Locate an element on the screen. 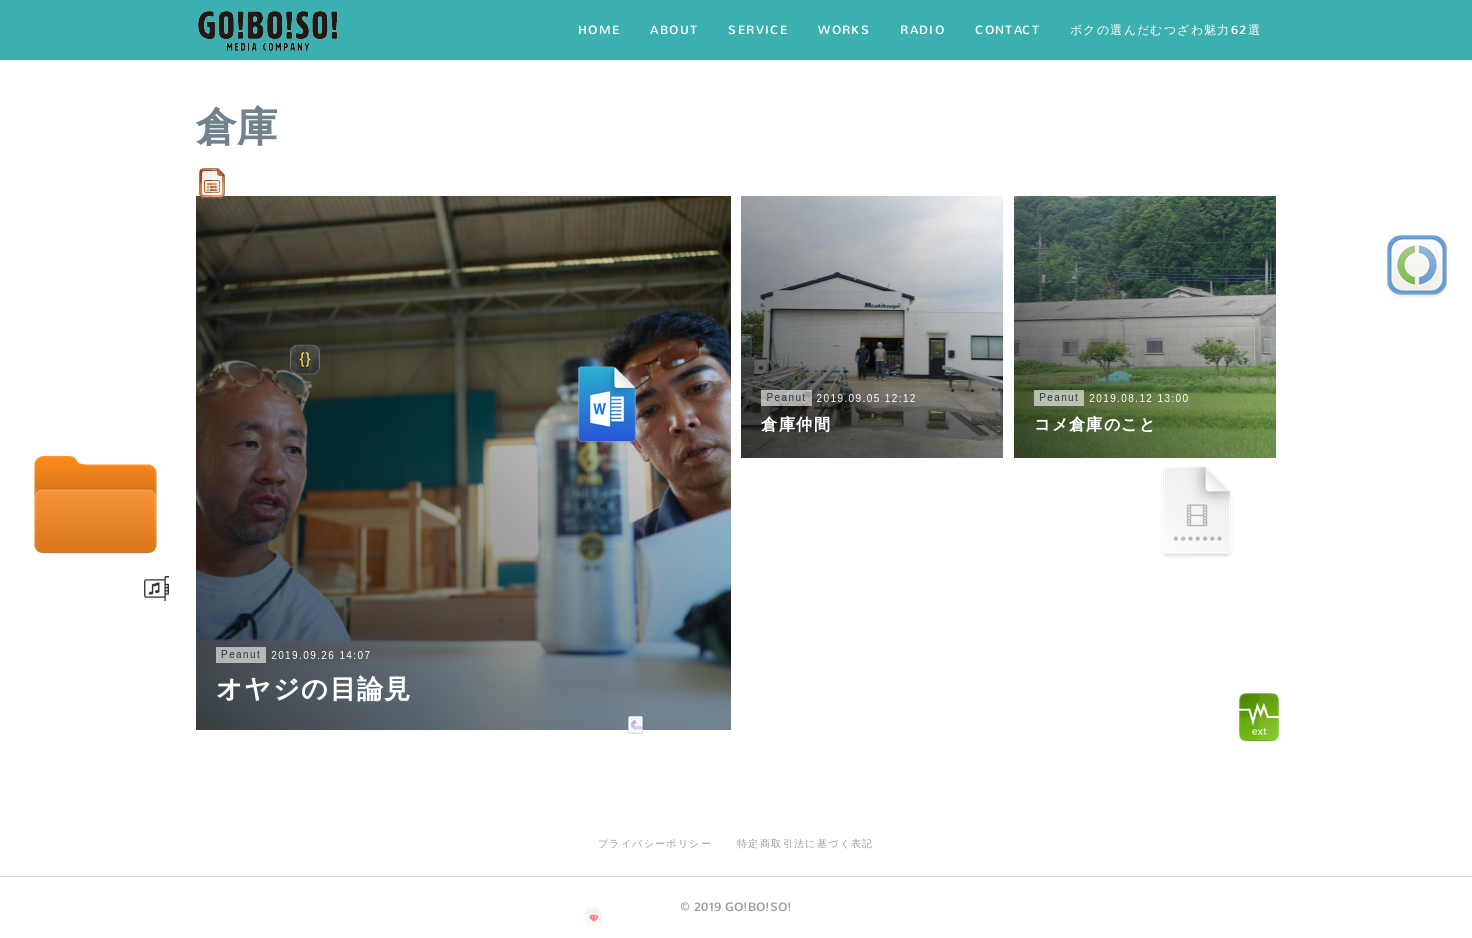 The image size is (1472, 938). open a presentation file is located at coordinates (212, 183).